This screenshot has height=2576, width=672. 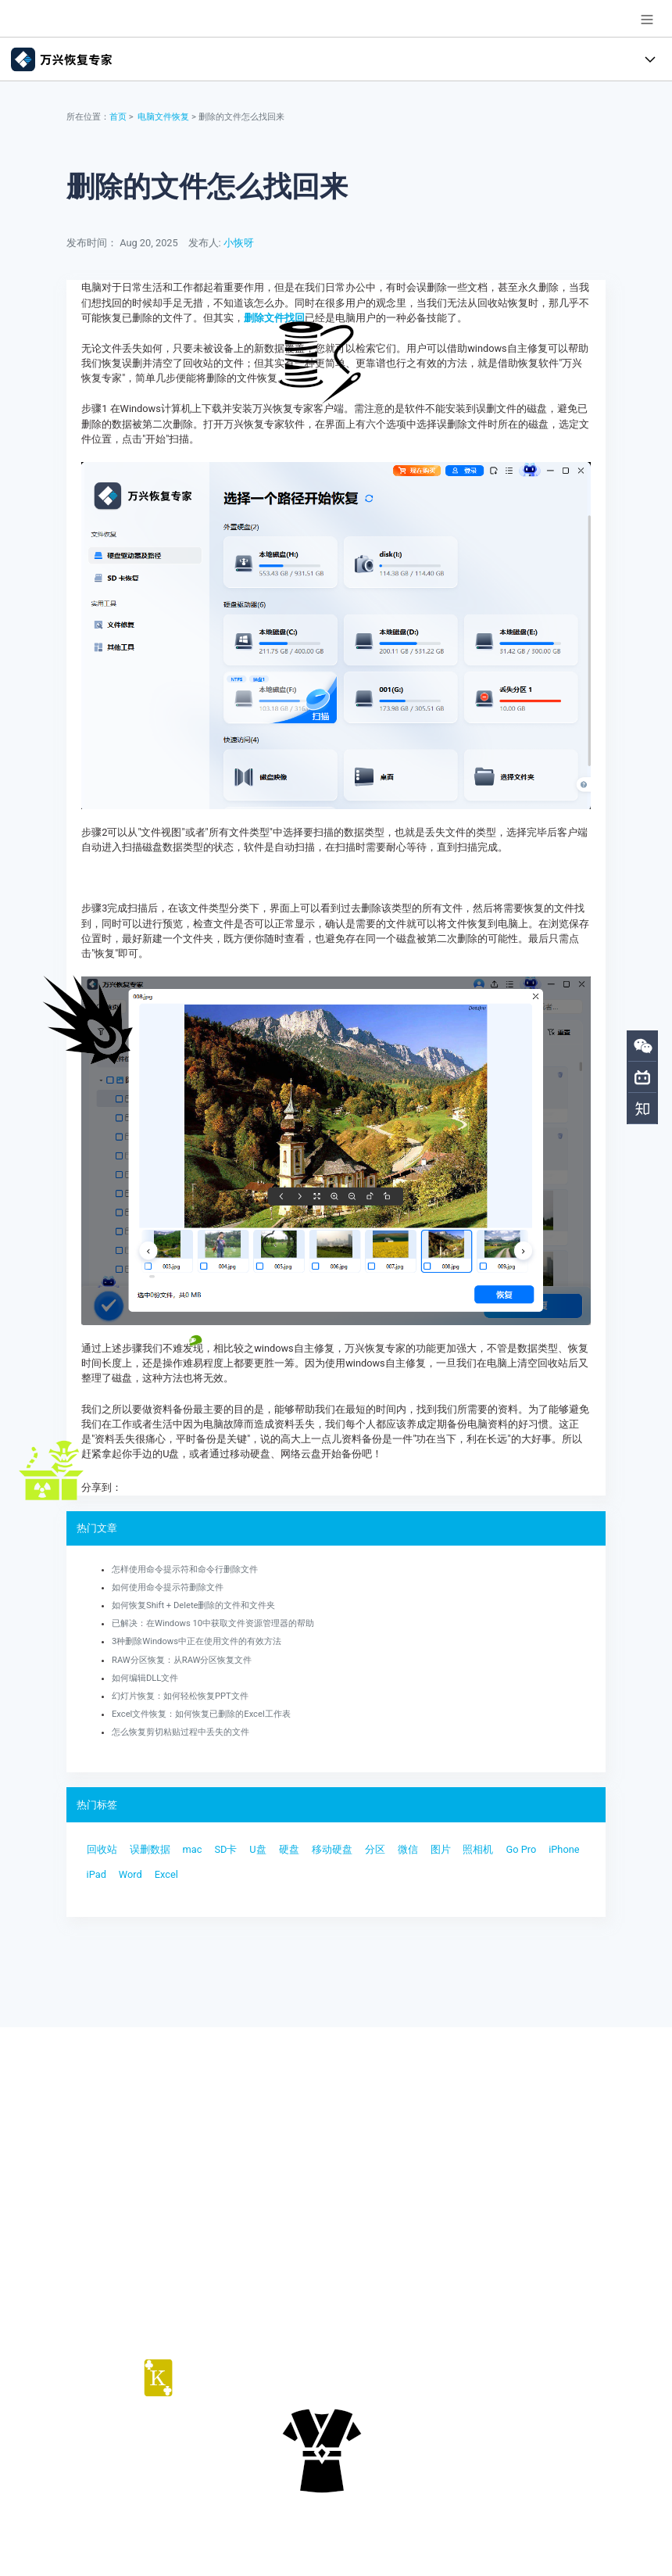 What do you see at coordinates (322, 2451) in the screenshot?
I see `select ninja armor equipment` at bounding box center [322, 2451].